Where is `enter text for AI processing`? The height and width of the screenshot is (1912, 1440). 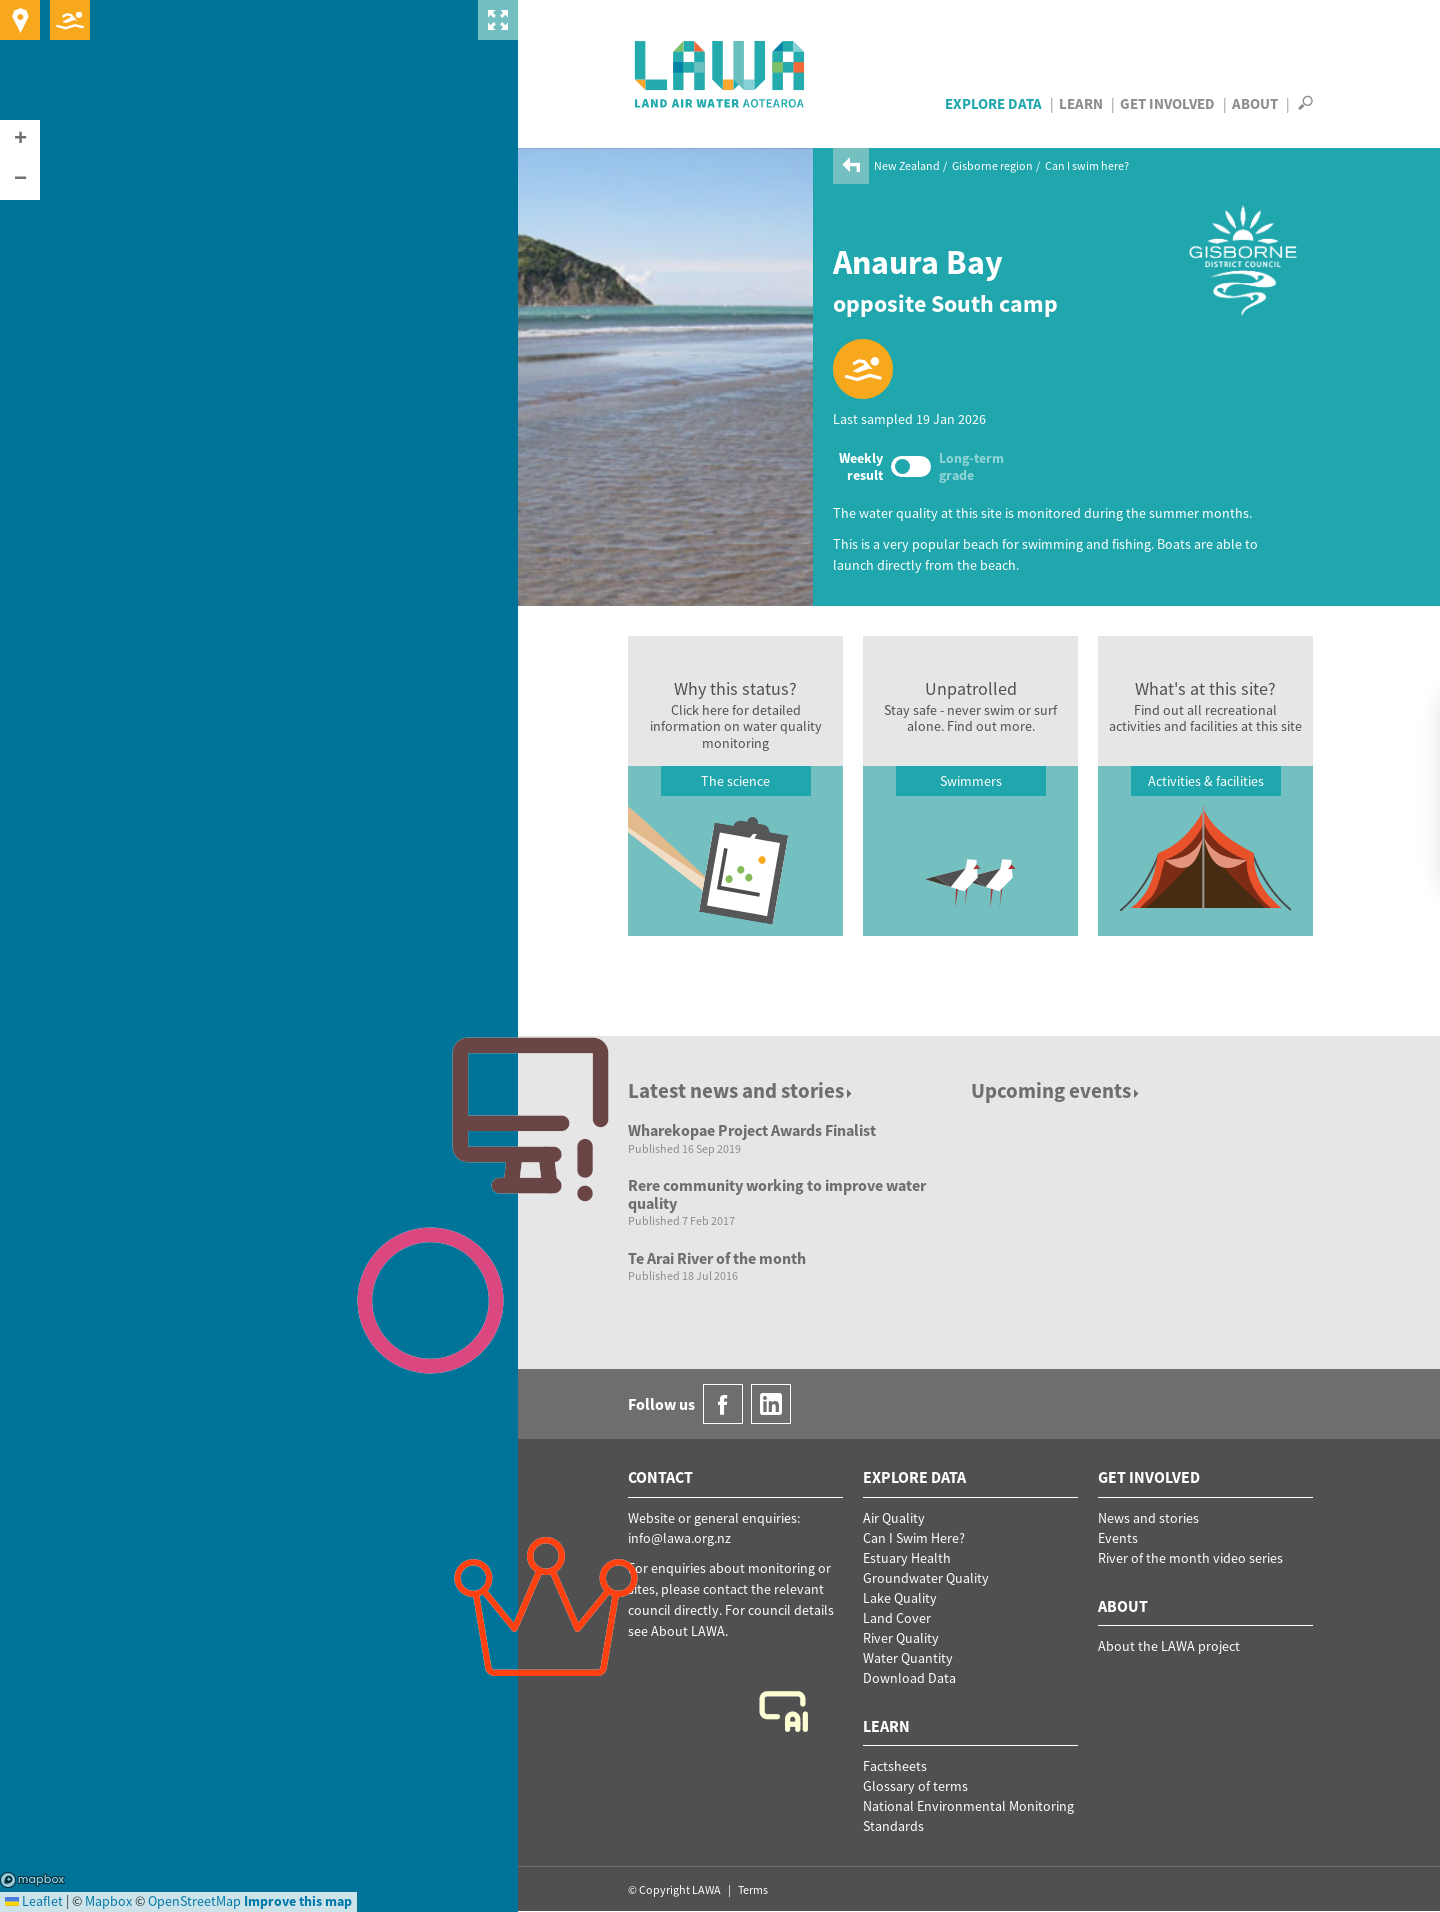 enter text for AI processing is located at coordinates (782, 1706).